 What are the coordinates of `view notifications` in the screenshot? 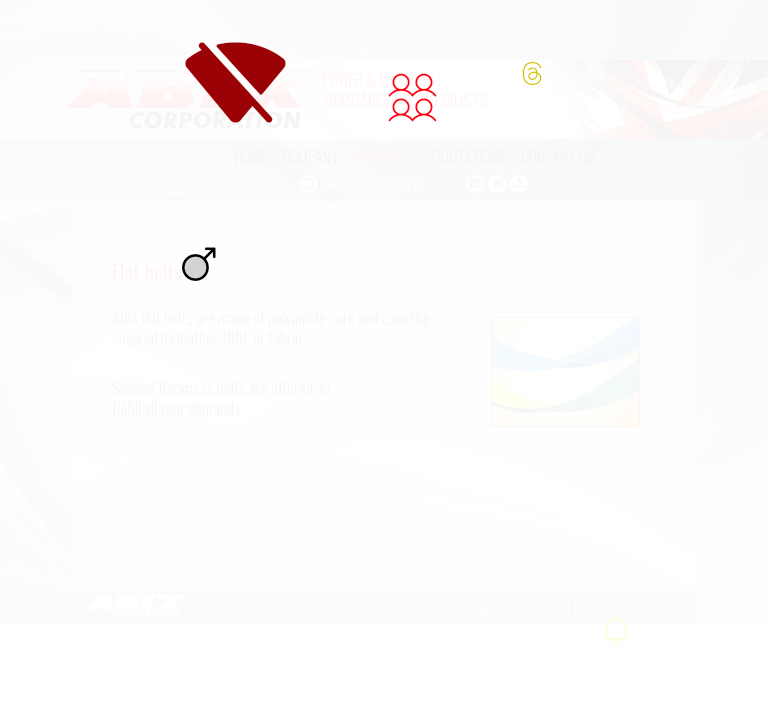 It's located at (616, 630).